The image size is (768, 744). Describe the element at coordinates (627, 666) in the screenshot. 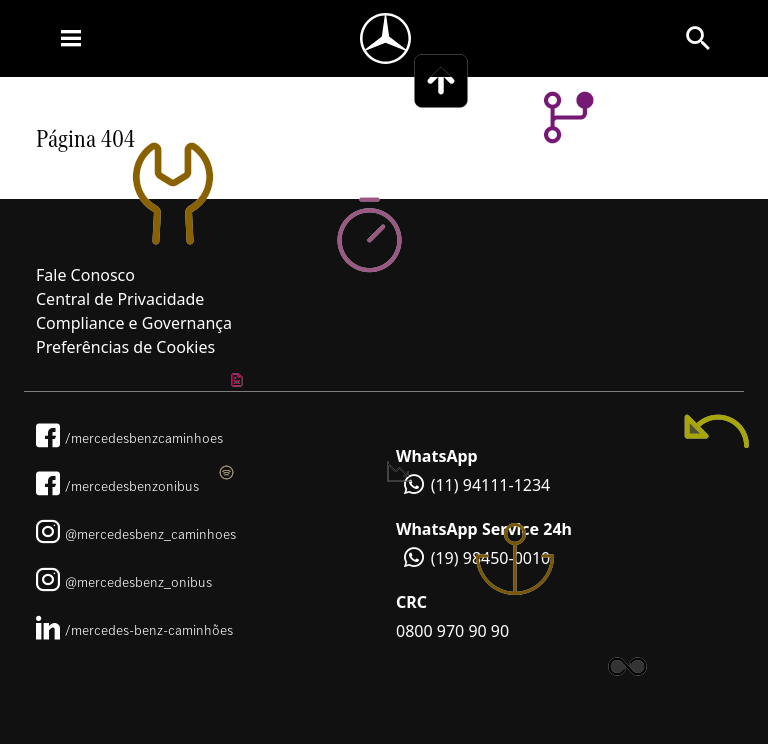

I see `indicates unlimited or infinite content` at that location.